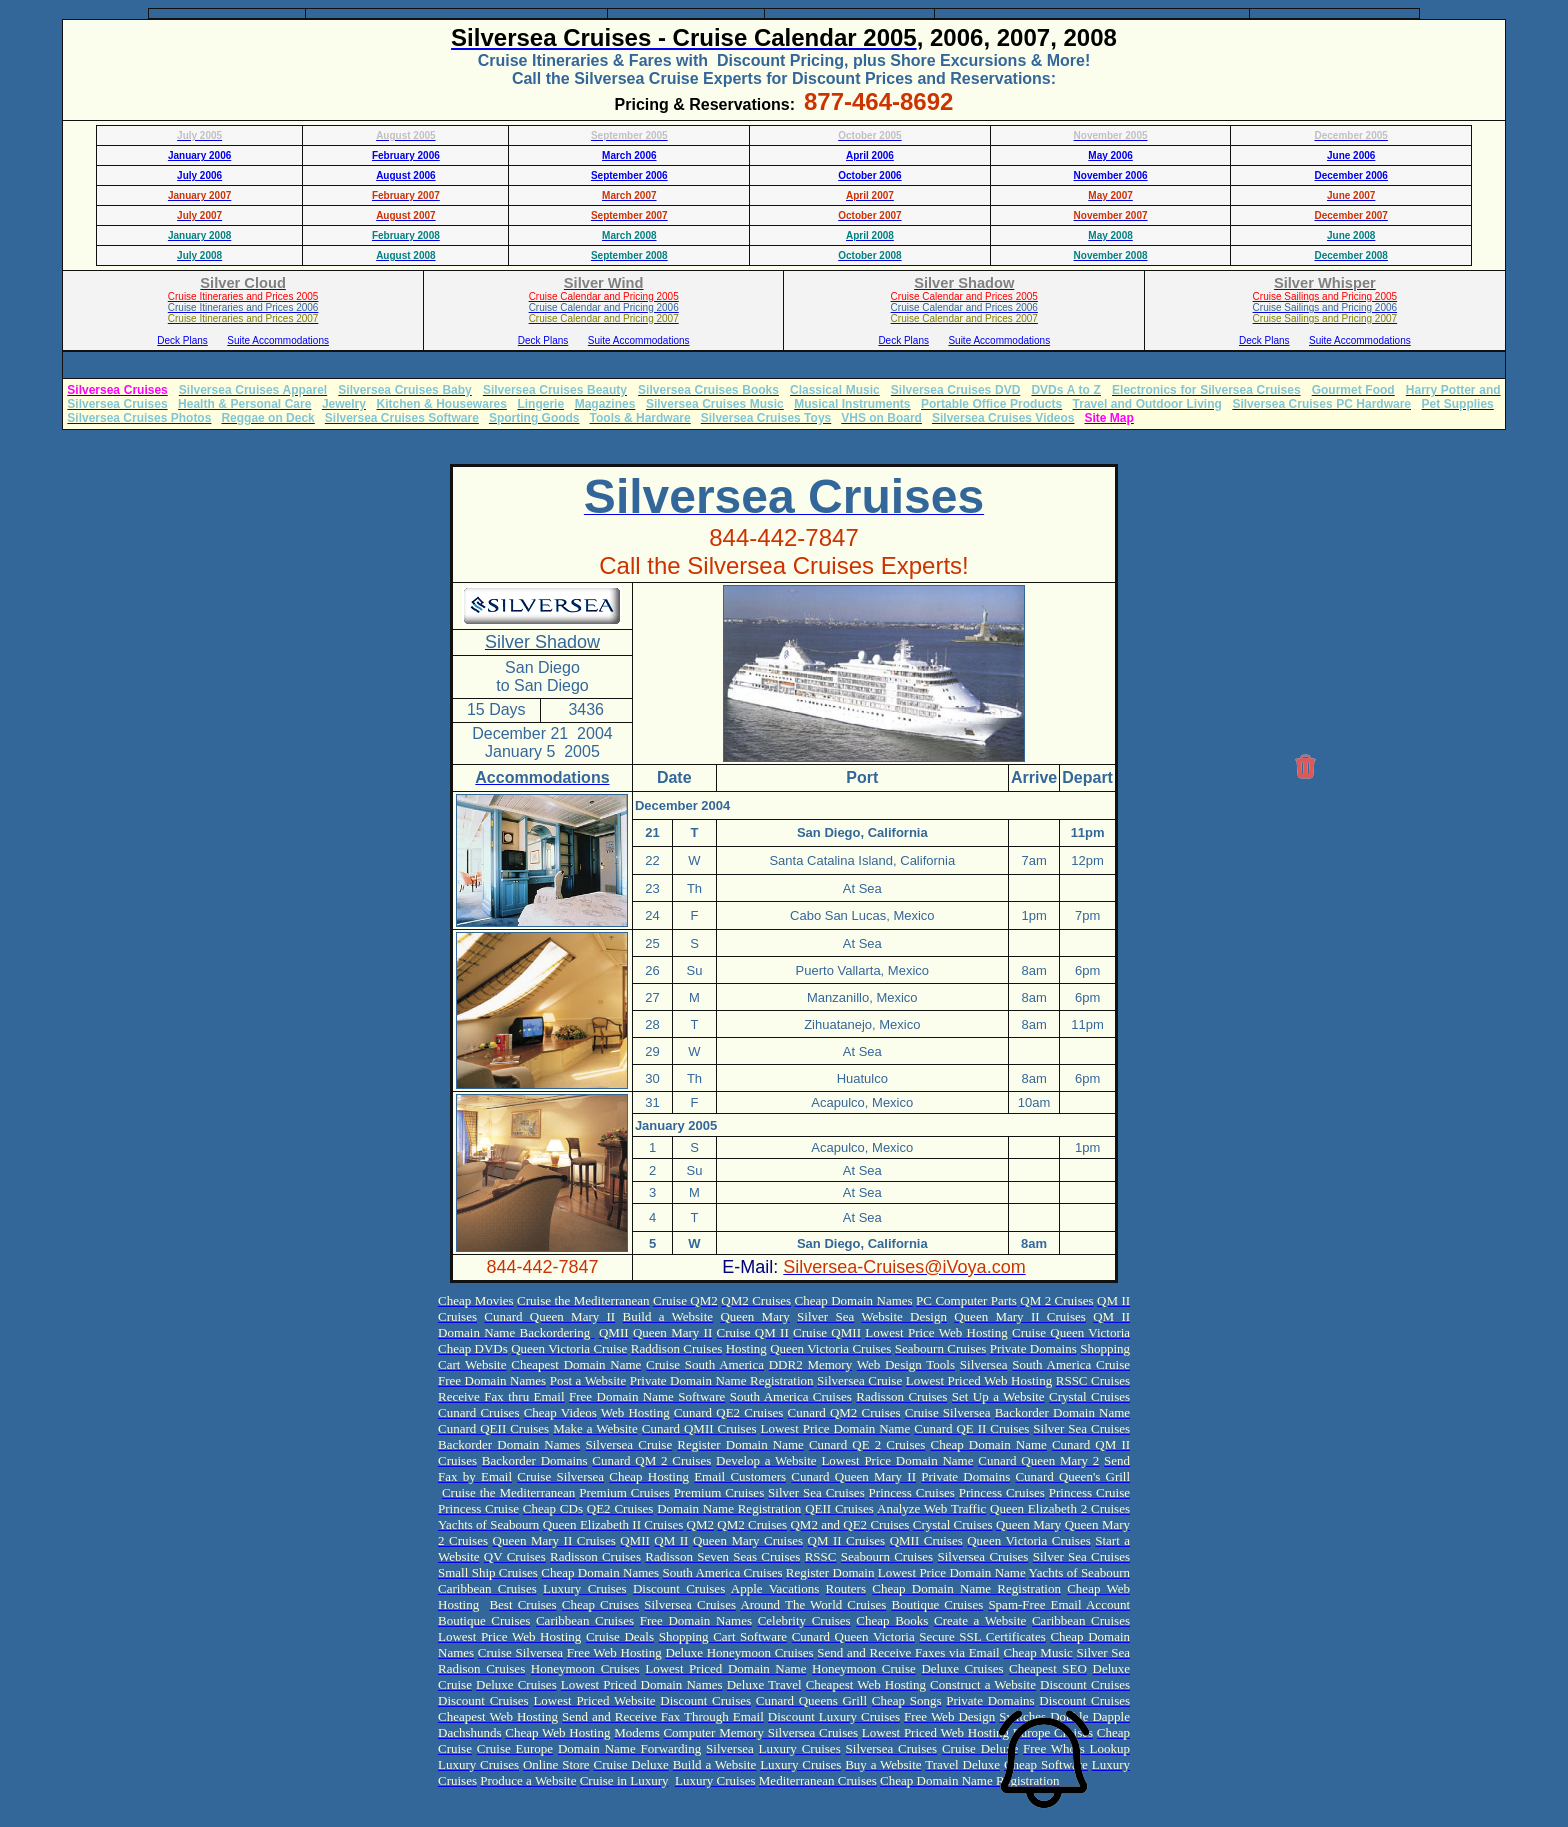  I want to click on delete selected item, so click(1305, 766).